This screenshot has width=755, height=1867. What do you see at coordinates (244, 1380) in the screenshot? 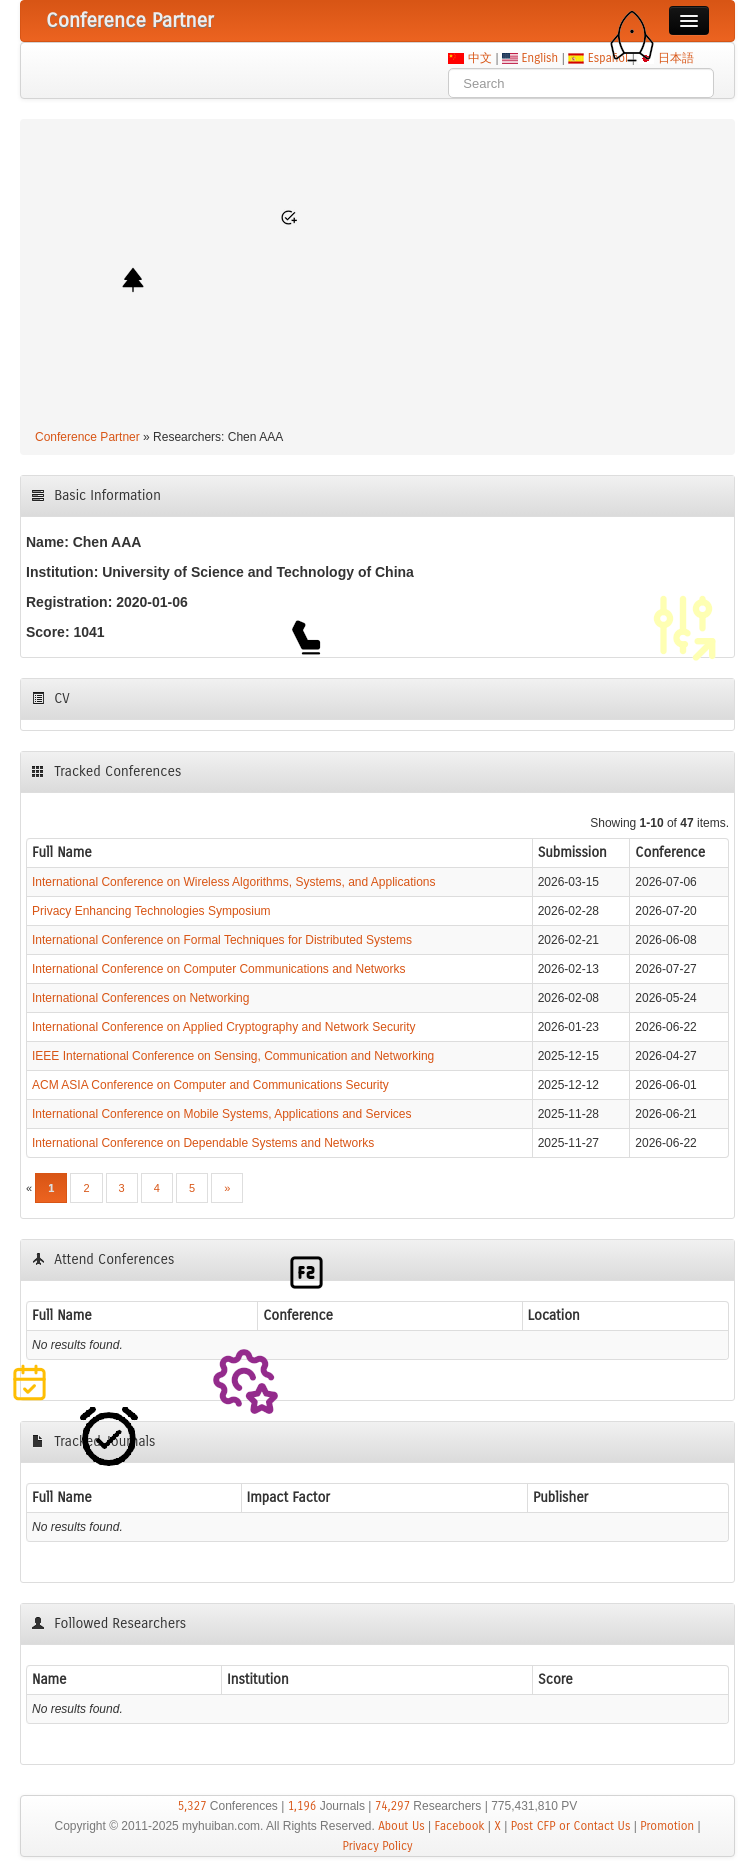
I see `access favorite or starred settings` at bounding box center [244, 1380].